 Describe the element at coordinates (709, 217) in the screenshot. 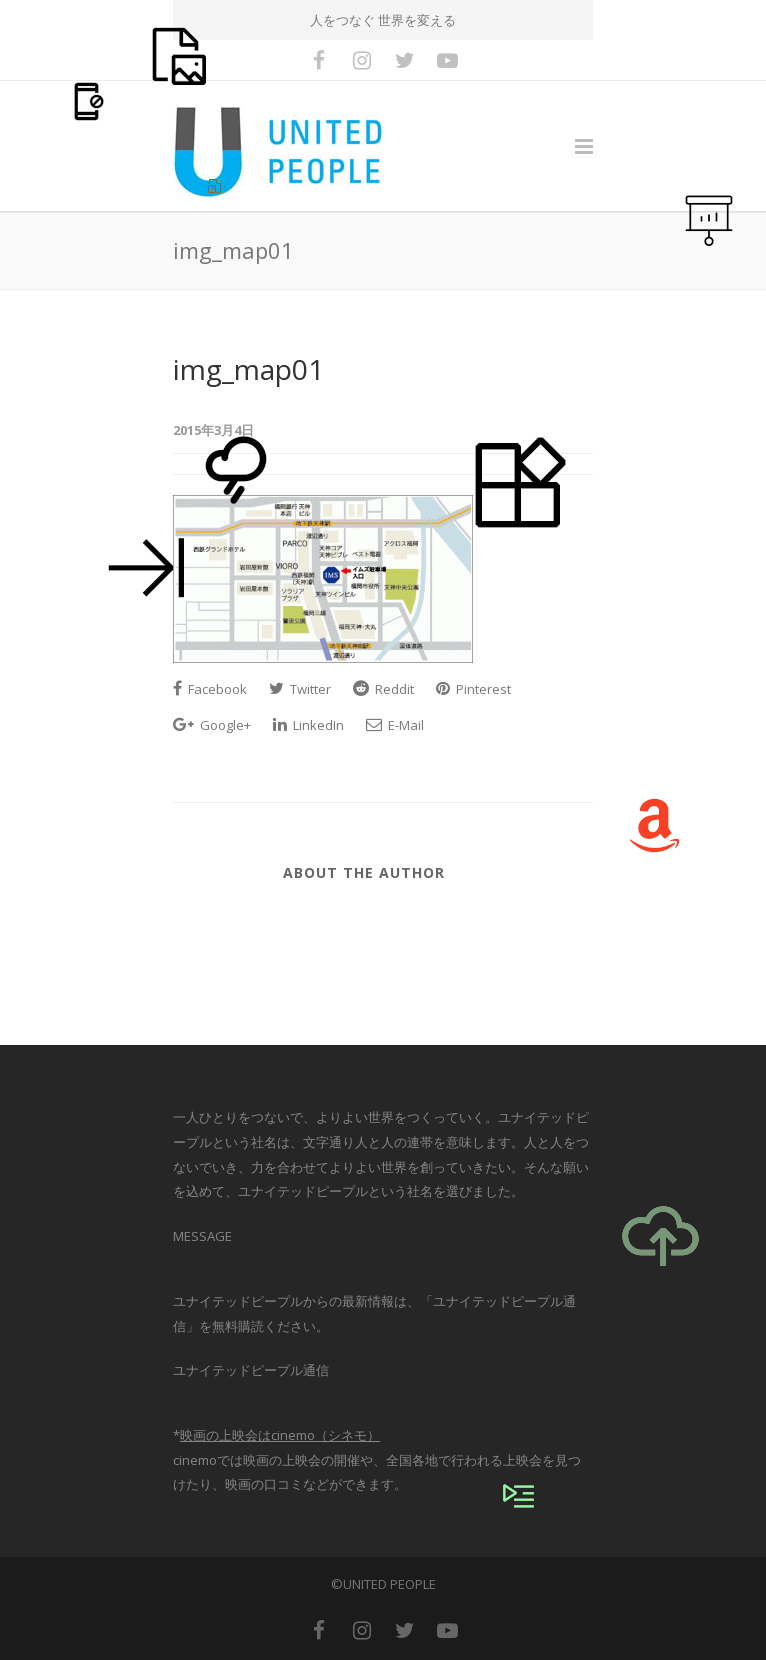

I see `view presentation with data charts` at that location.